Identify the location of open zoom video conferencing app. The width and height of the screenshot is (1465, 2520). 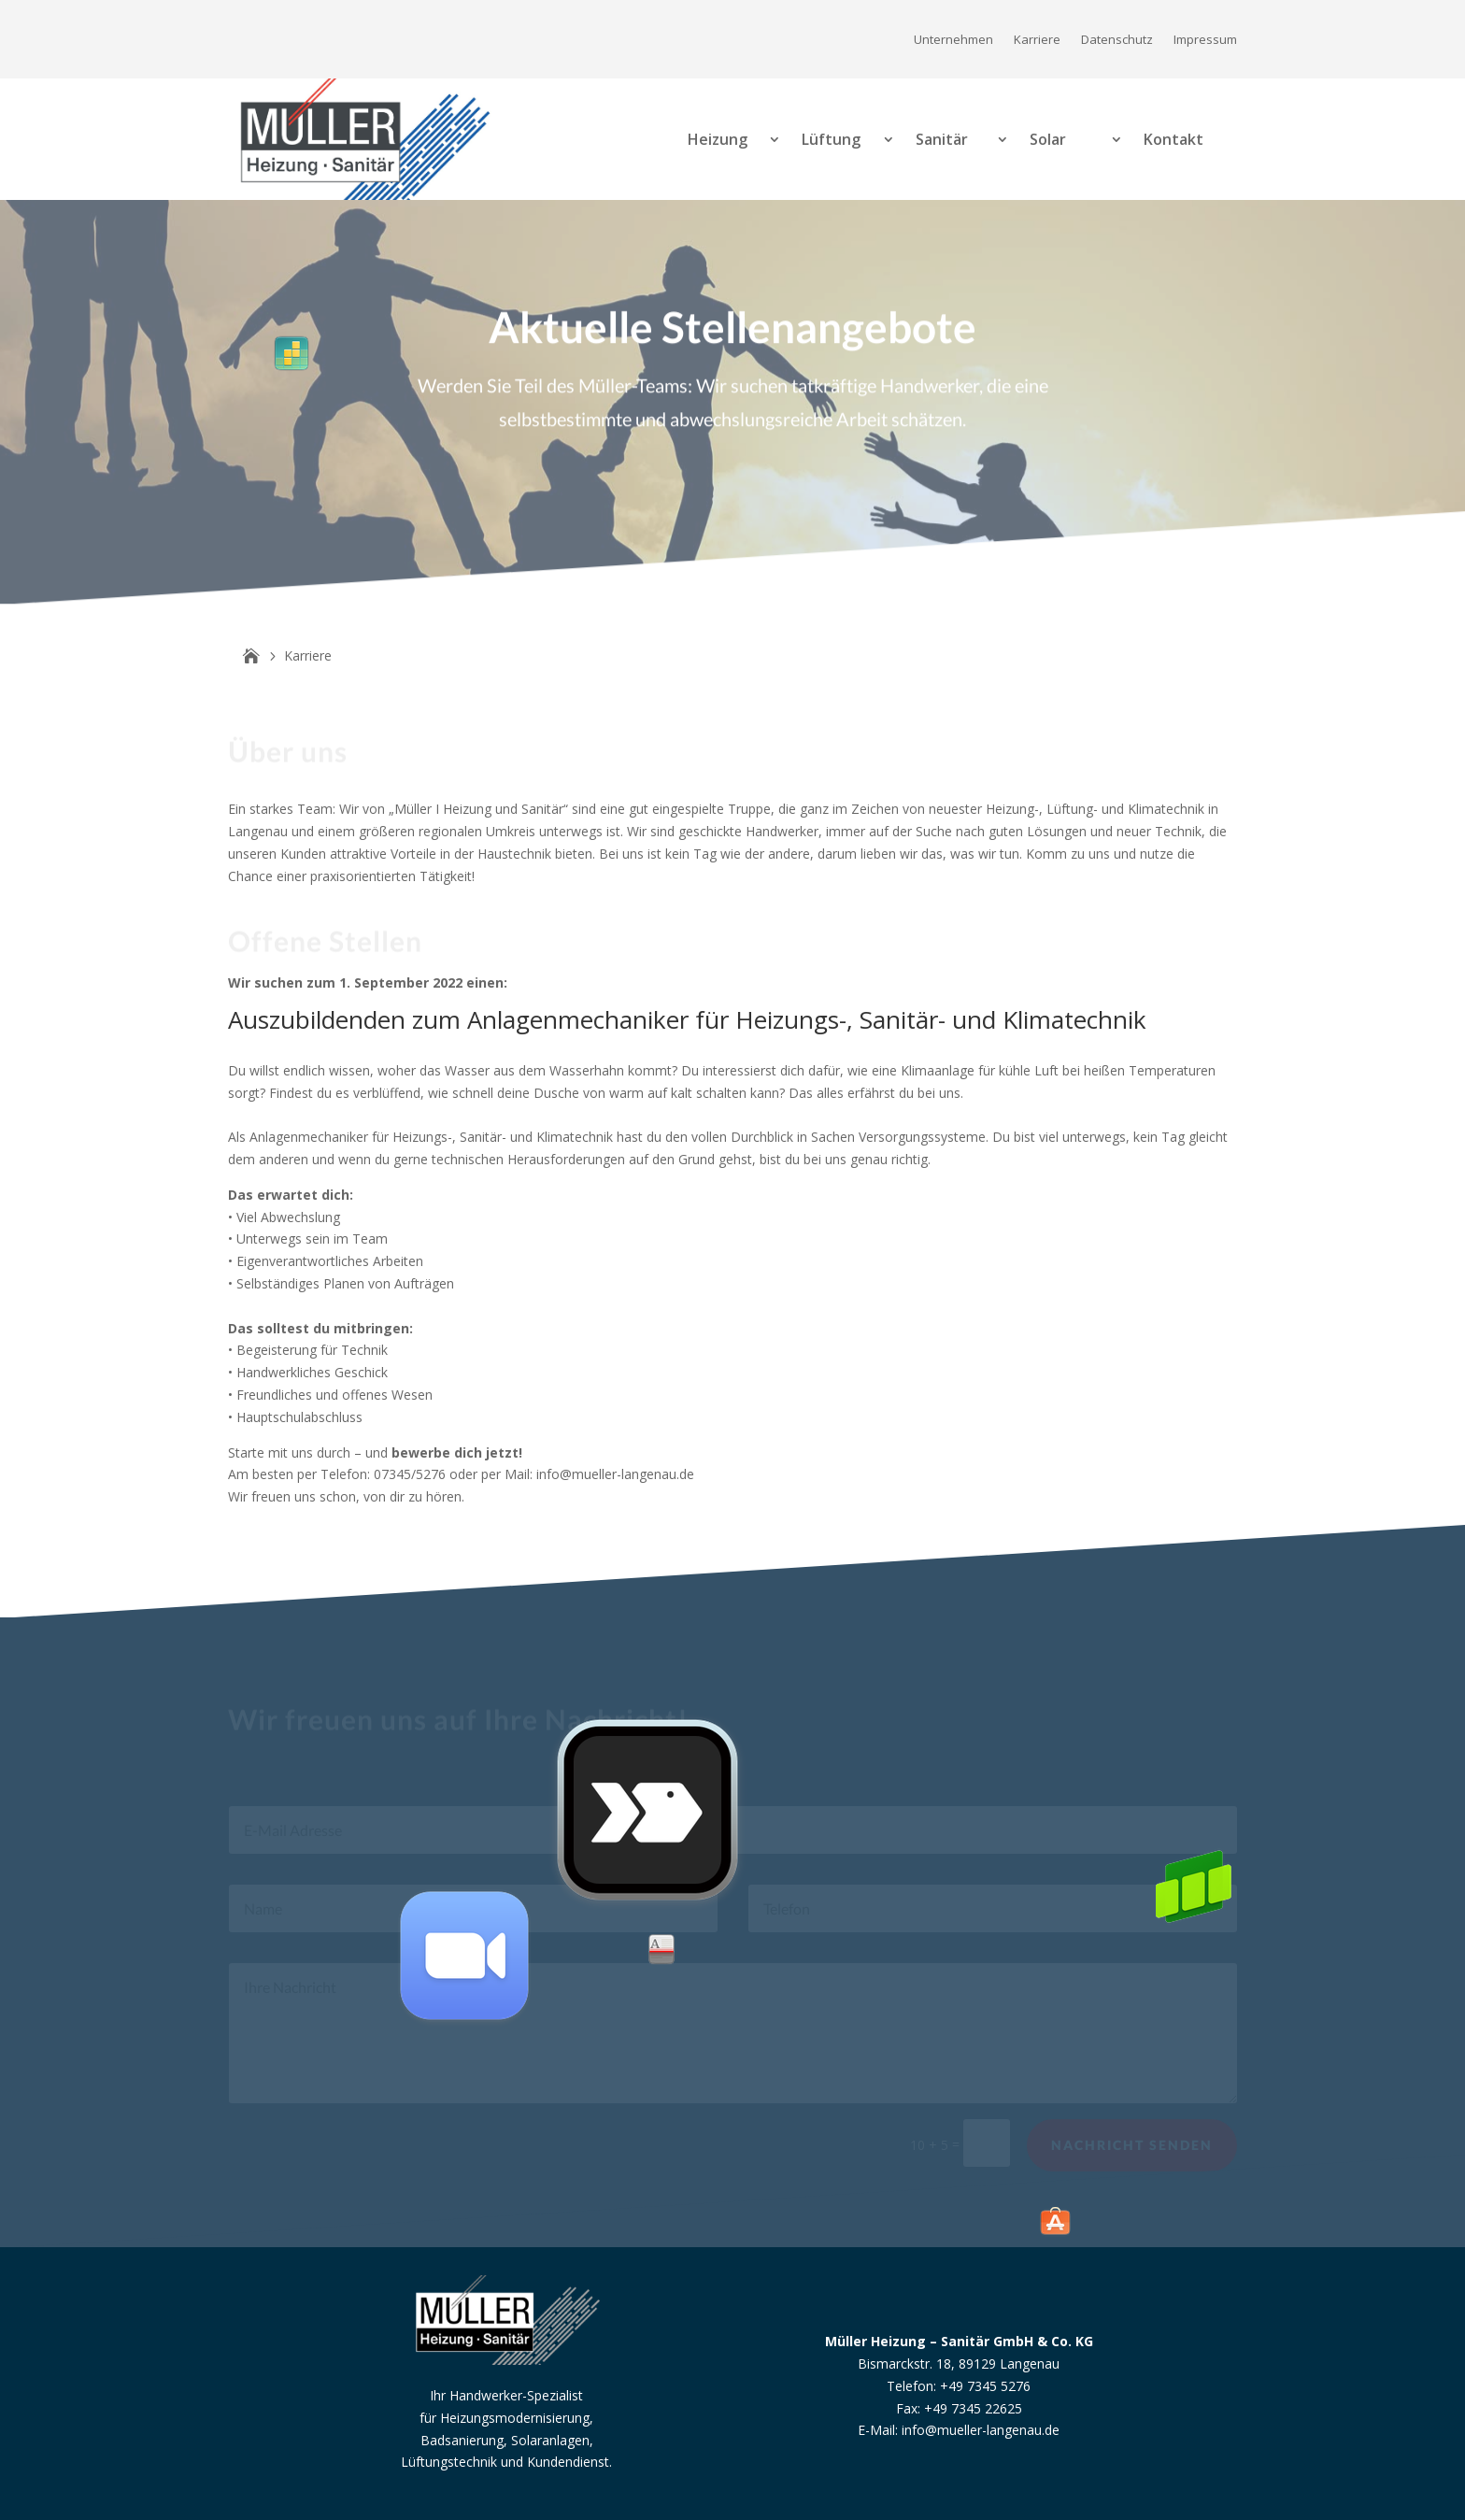
(464, 1956).